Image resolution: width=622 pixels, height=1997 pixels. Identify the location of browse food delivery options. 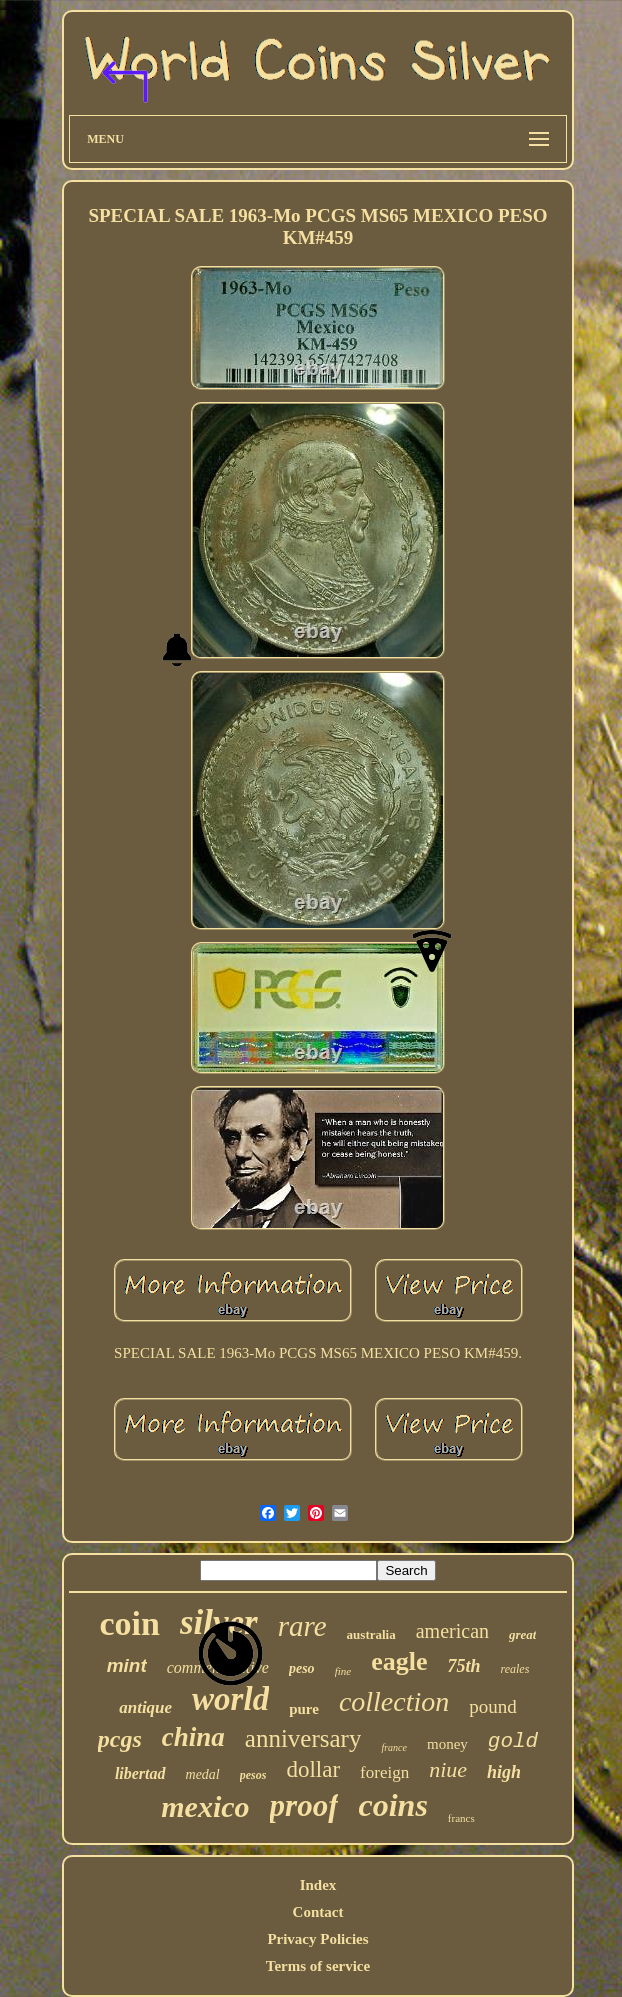
(432, 951).